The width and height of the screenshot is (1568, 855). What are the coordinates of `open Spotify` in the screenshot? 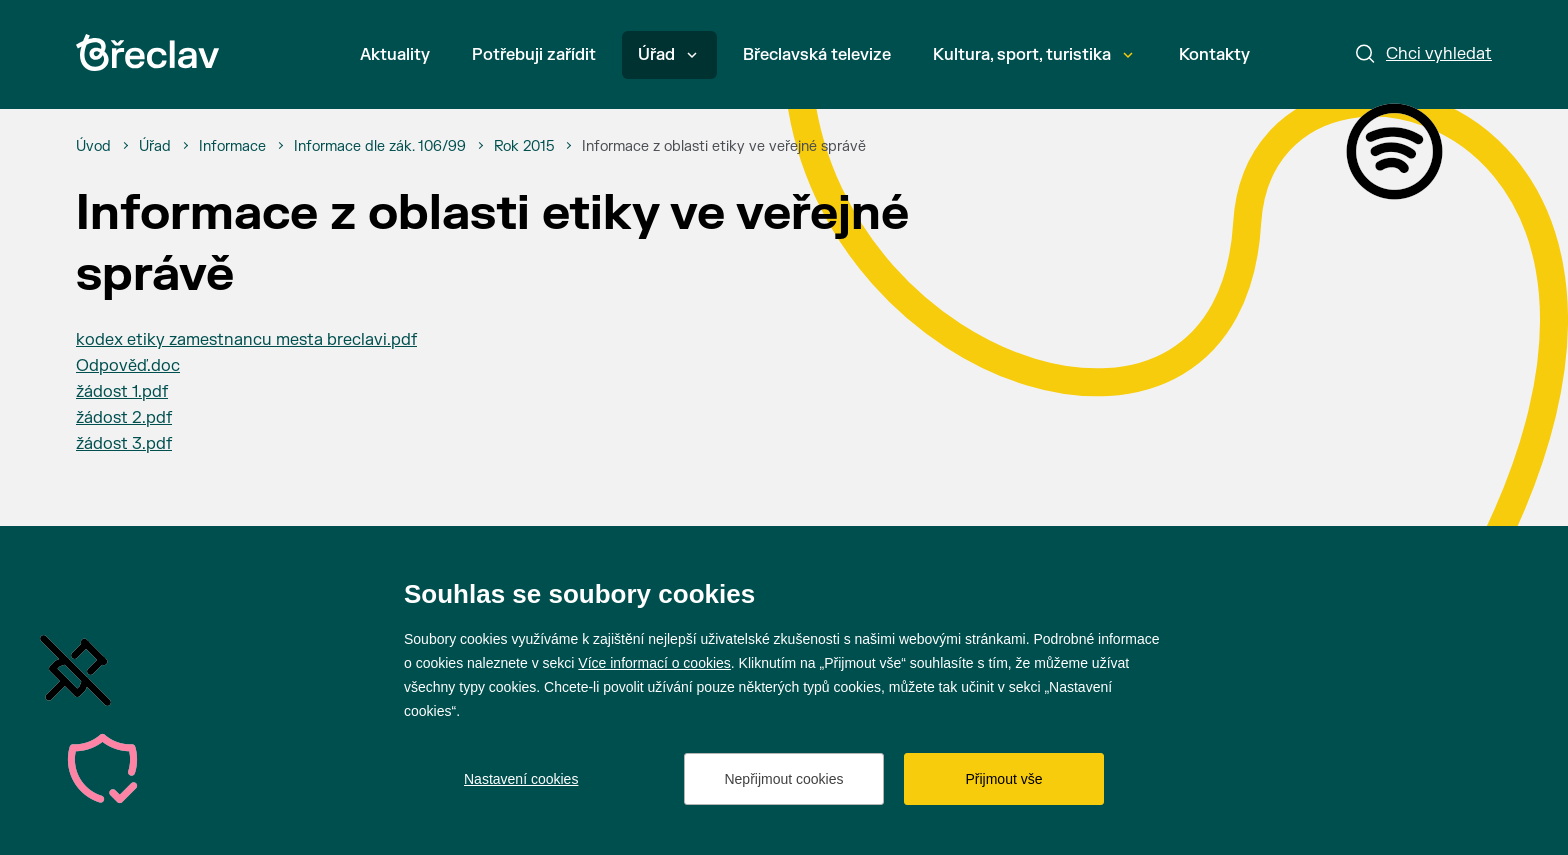 It's located at (1394, 151).